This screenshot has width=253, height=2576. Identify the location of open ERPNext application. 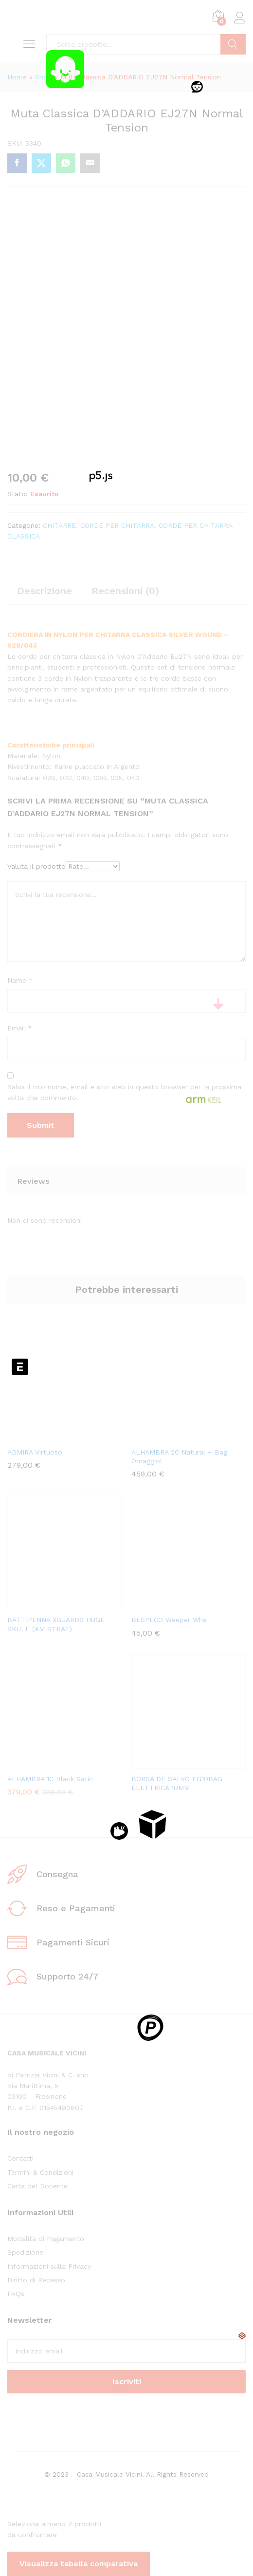
(20, 1367).